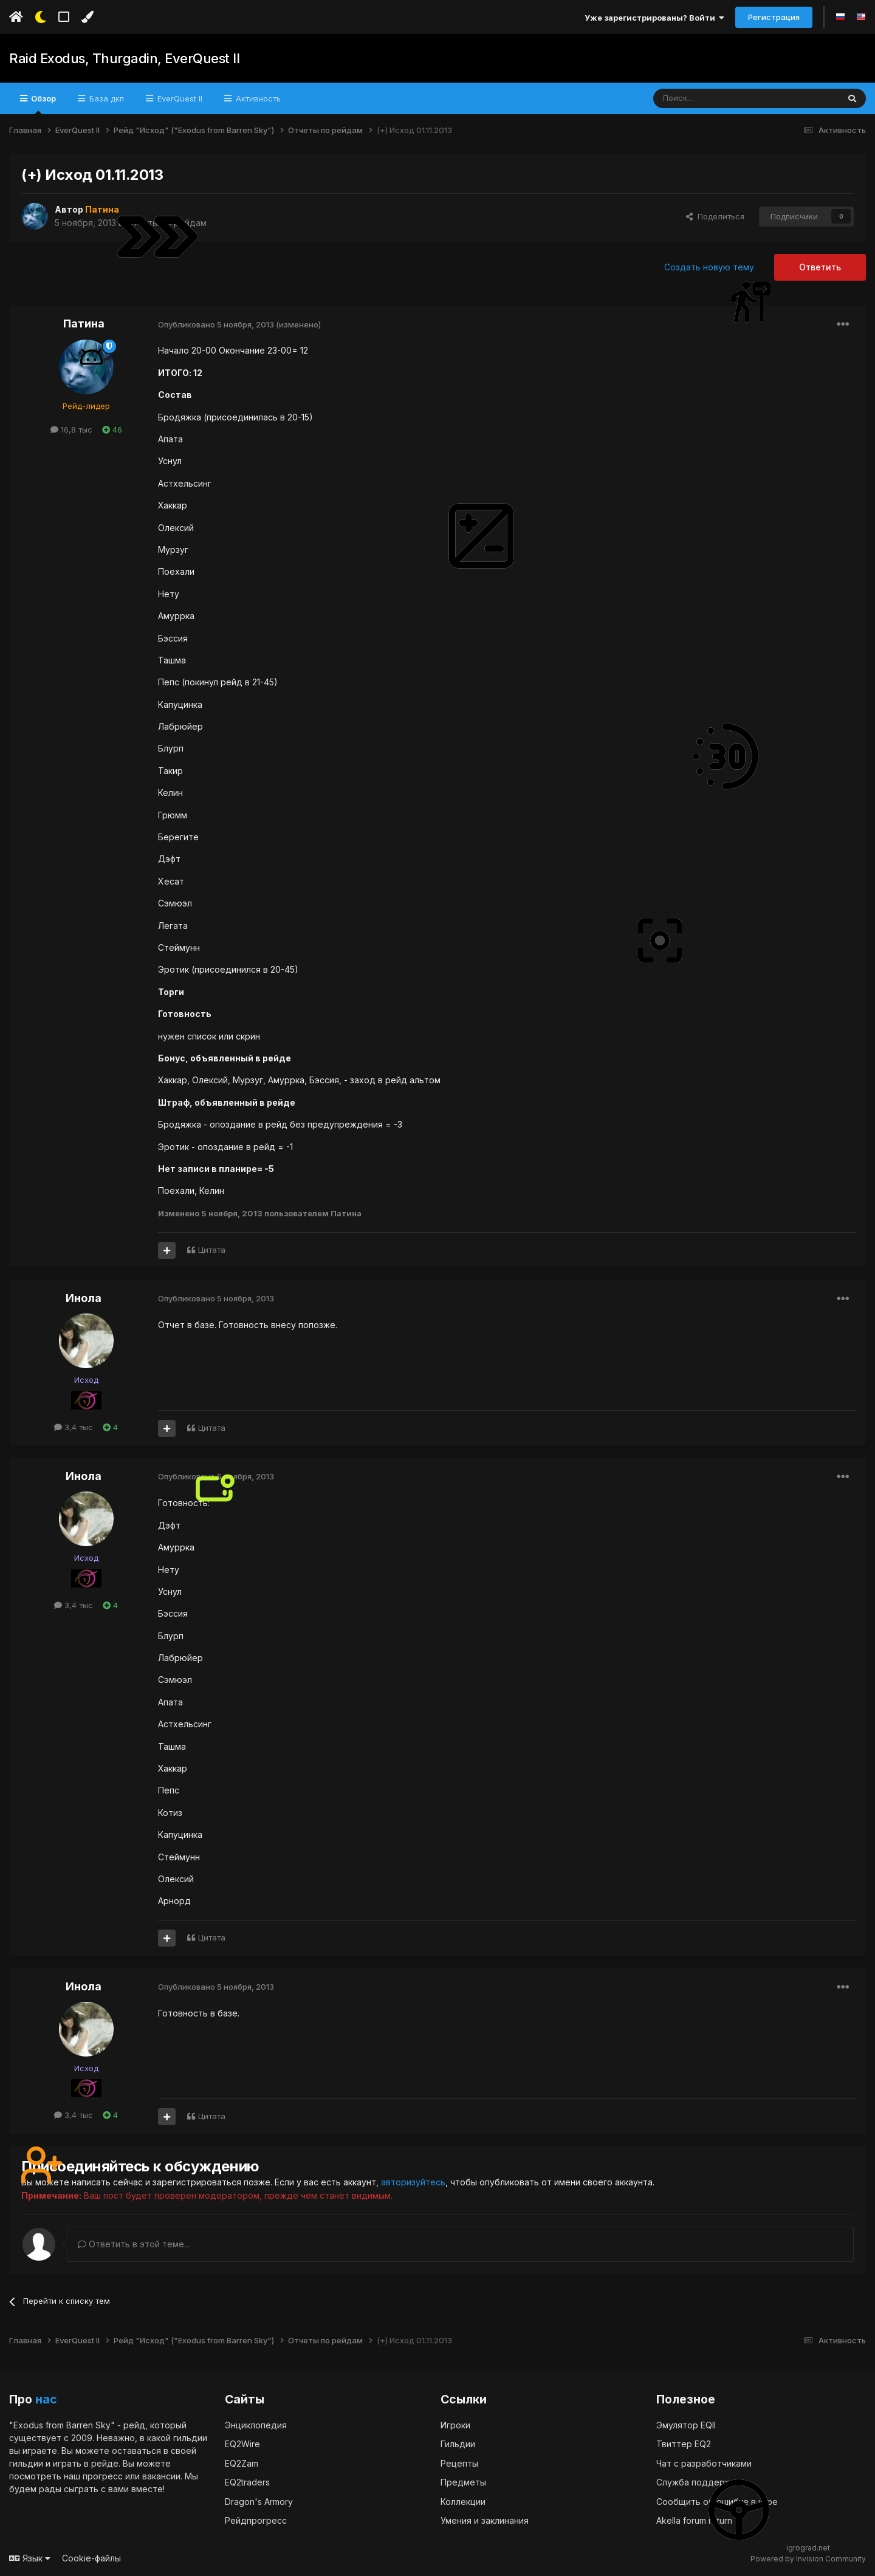 This screenshot has height=2576, width=875. I want to click on add a new contact or friend, so click(41, 2165).